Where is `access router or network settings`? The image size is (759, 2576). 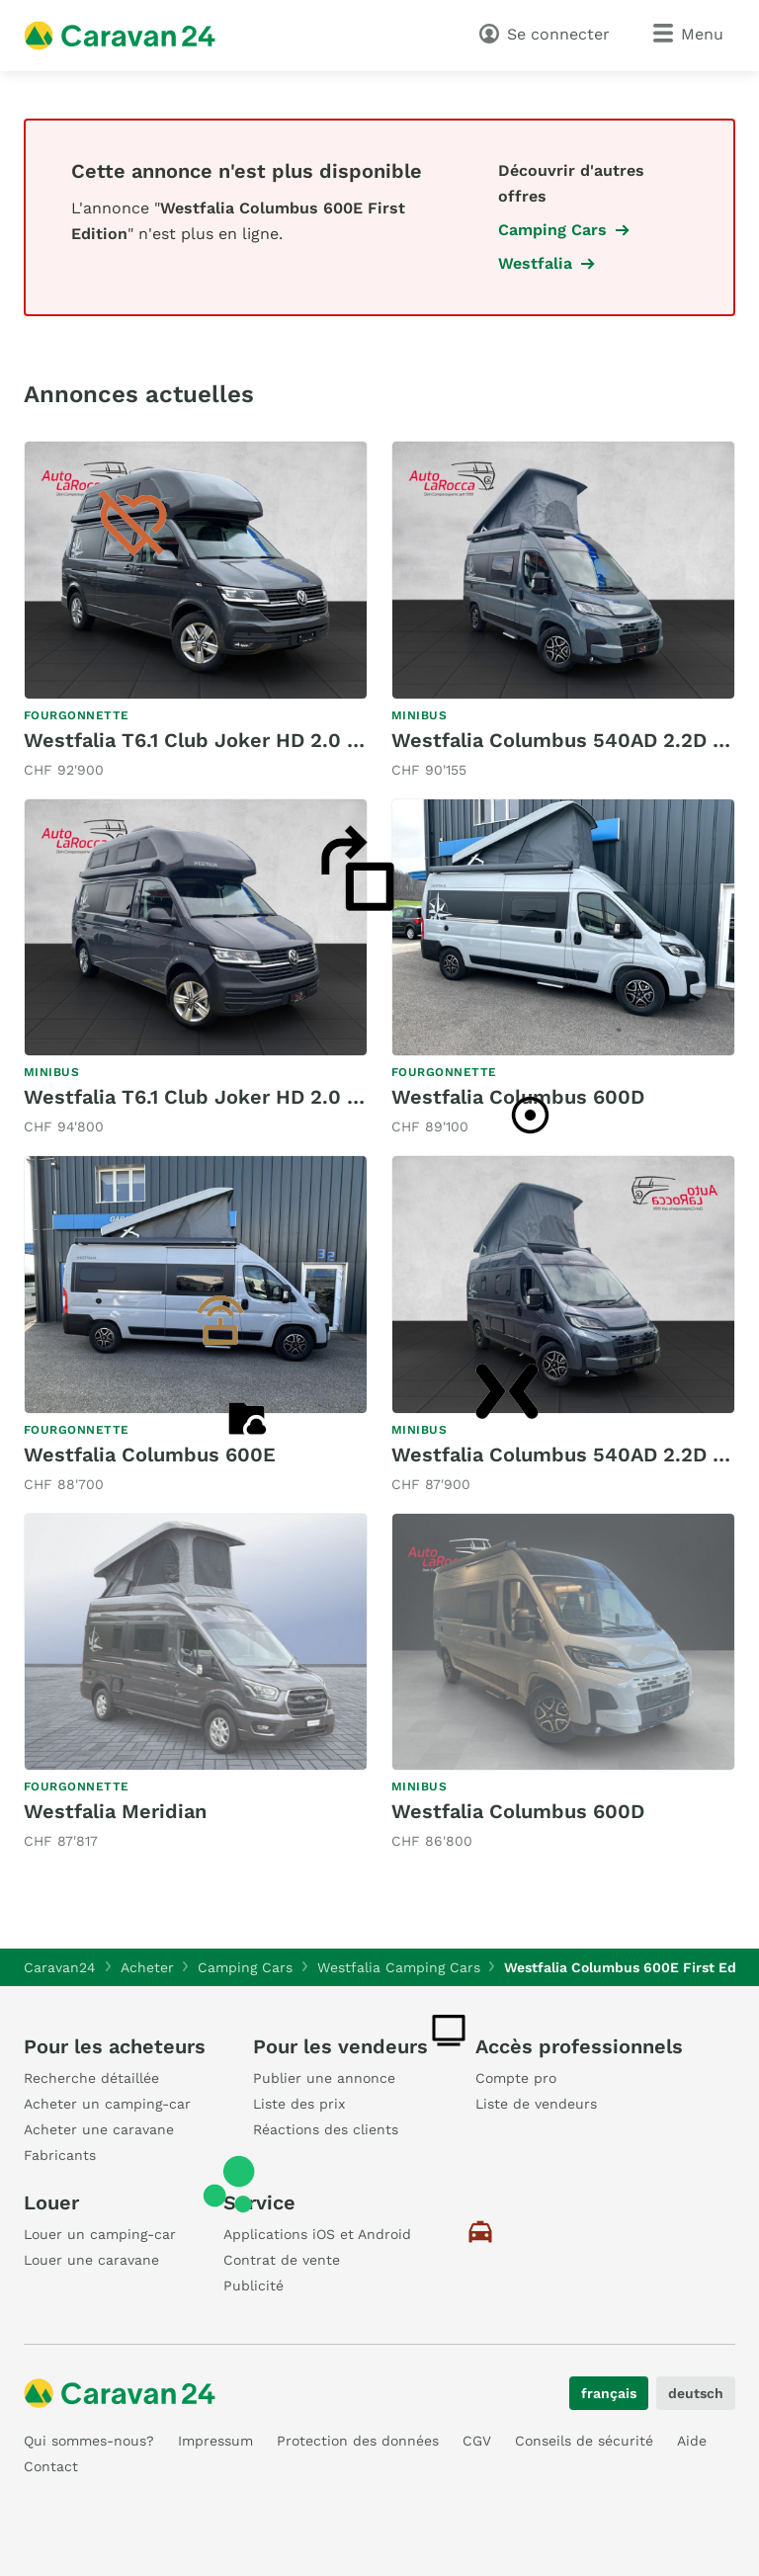
access router or network settings is located at coordinates (220, 1320).